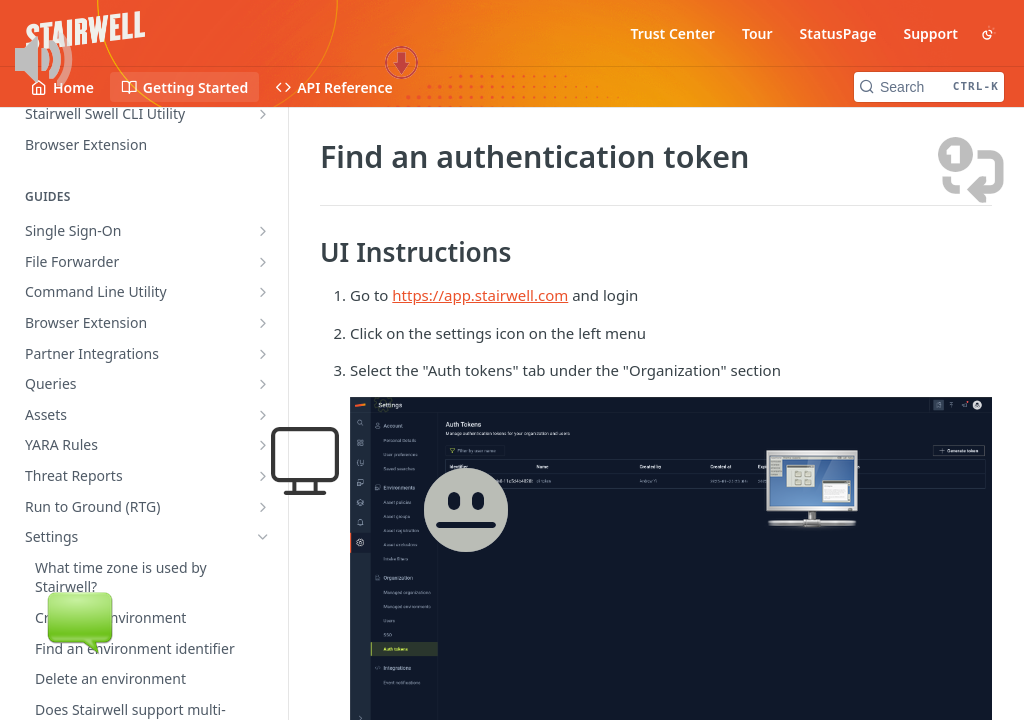  What do you see at coordinates (401, 62) in the screenshot?
I see `download a file or resource` at bounding box center [401, 62].